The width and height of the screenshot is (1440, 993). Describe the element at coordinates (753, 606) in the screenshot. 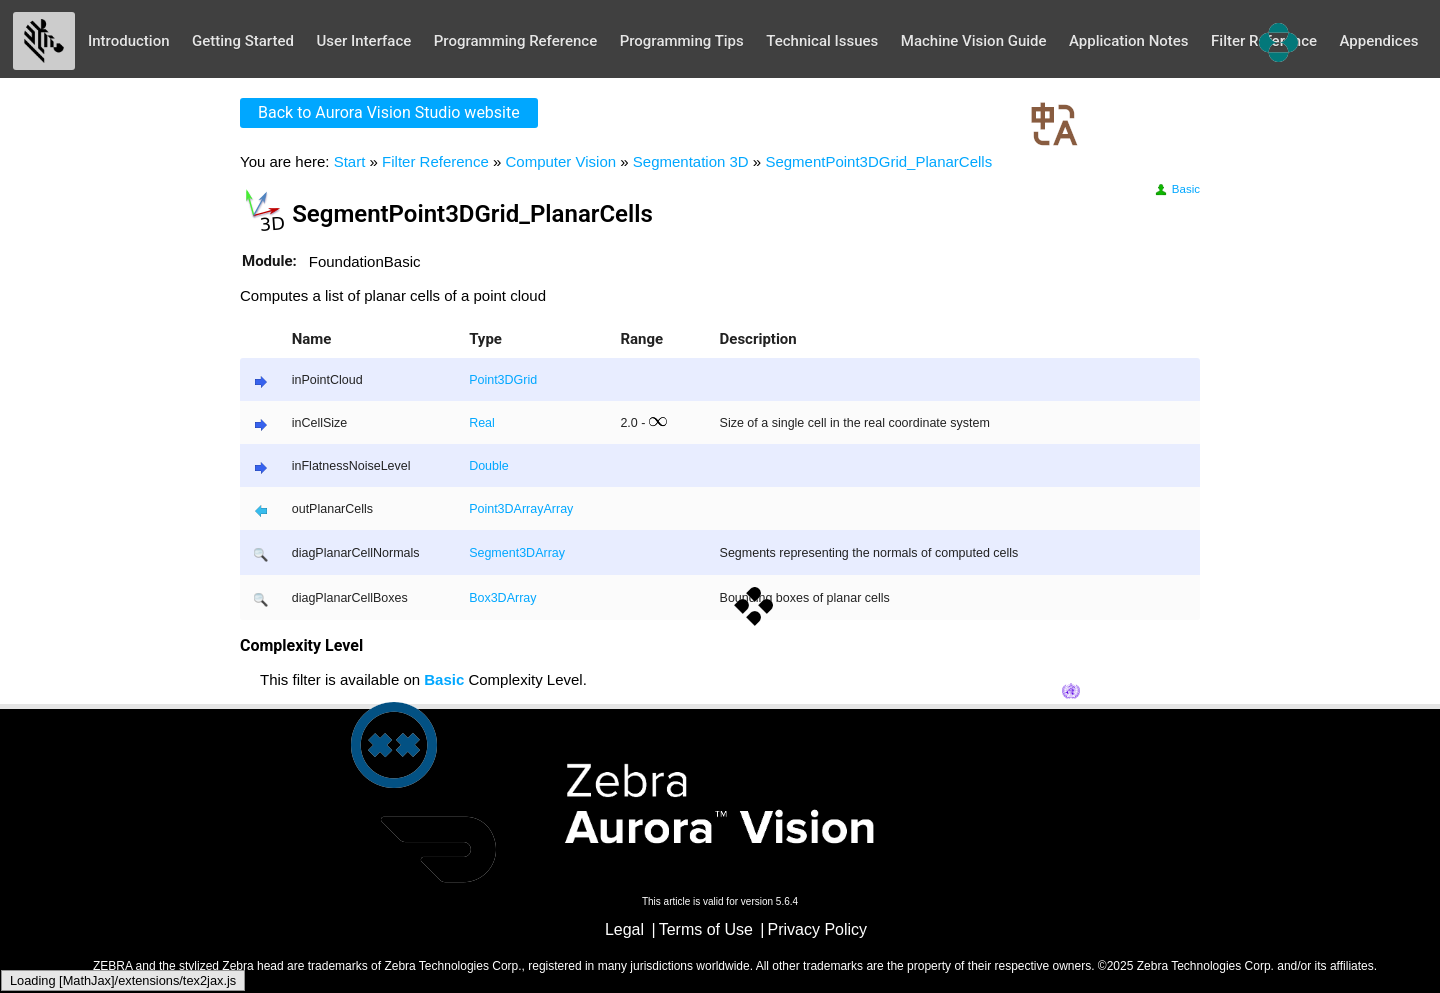

I see `bentobox company logo` at that location.